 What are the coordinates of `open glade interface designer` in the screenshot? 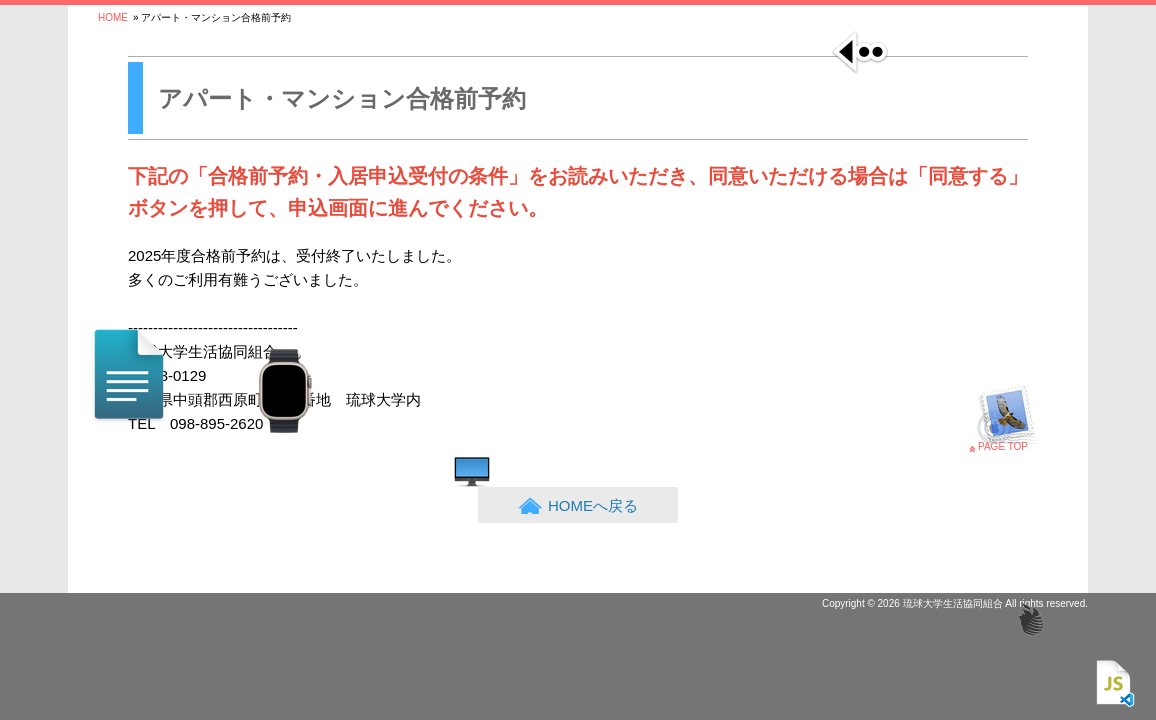 It's located at (1030, 619).